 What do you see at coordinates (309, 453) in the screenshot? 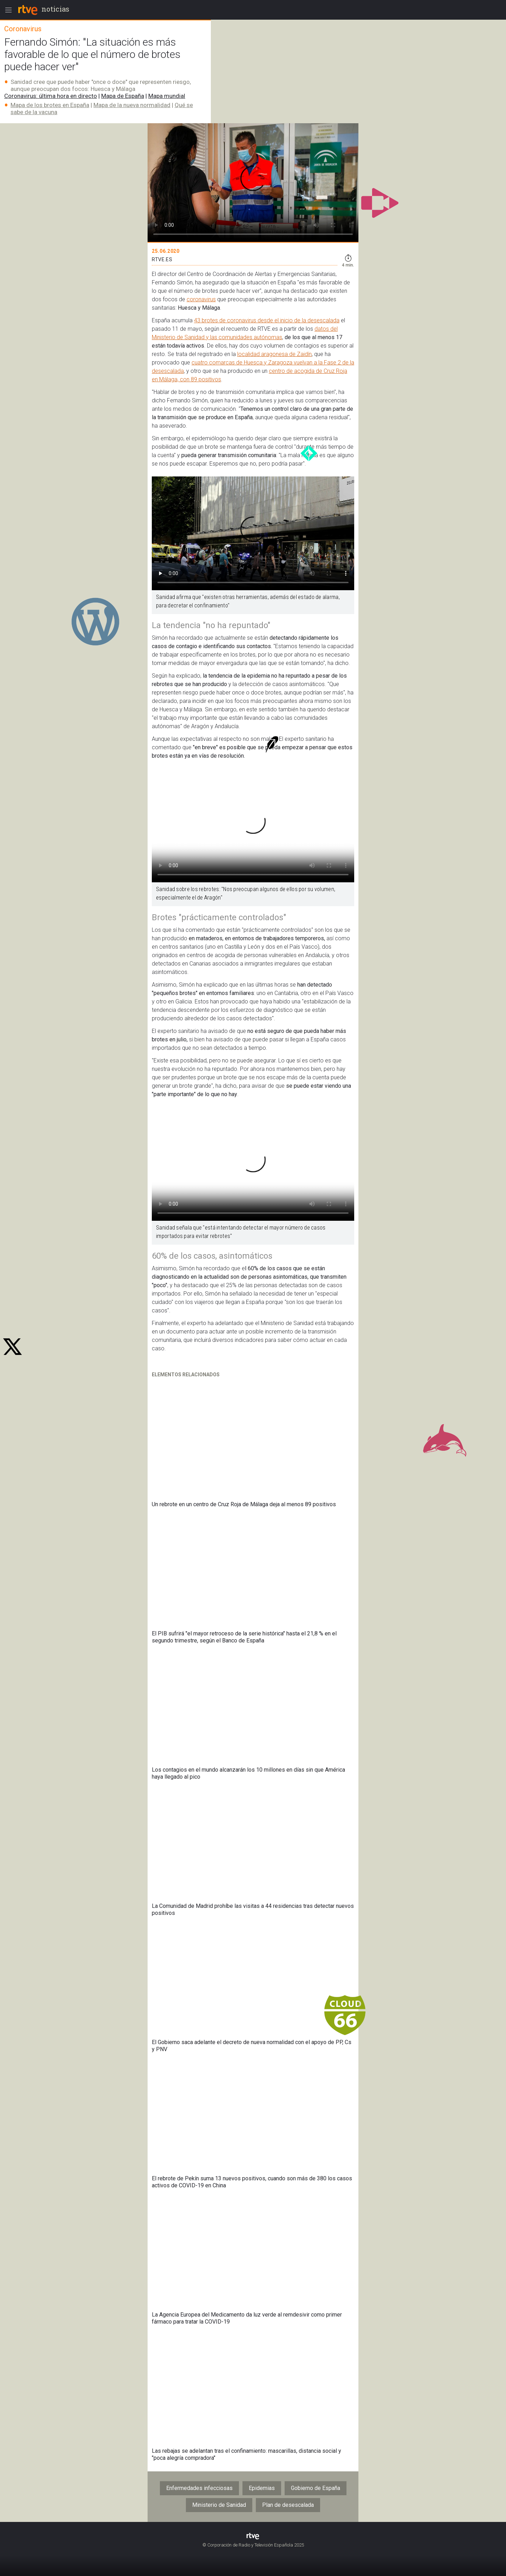
I see `indicates code written in F# programming language` at bounding box center [309, 453].